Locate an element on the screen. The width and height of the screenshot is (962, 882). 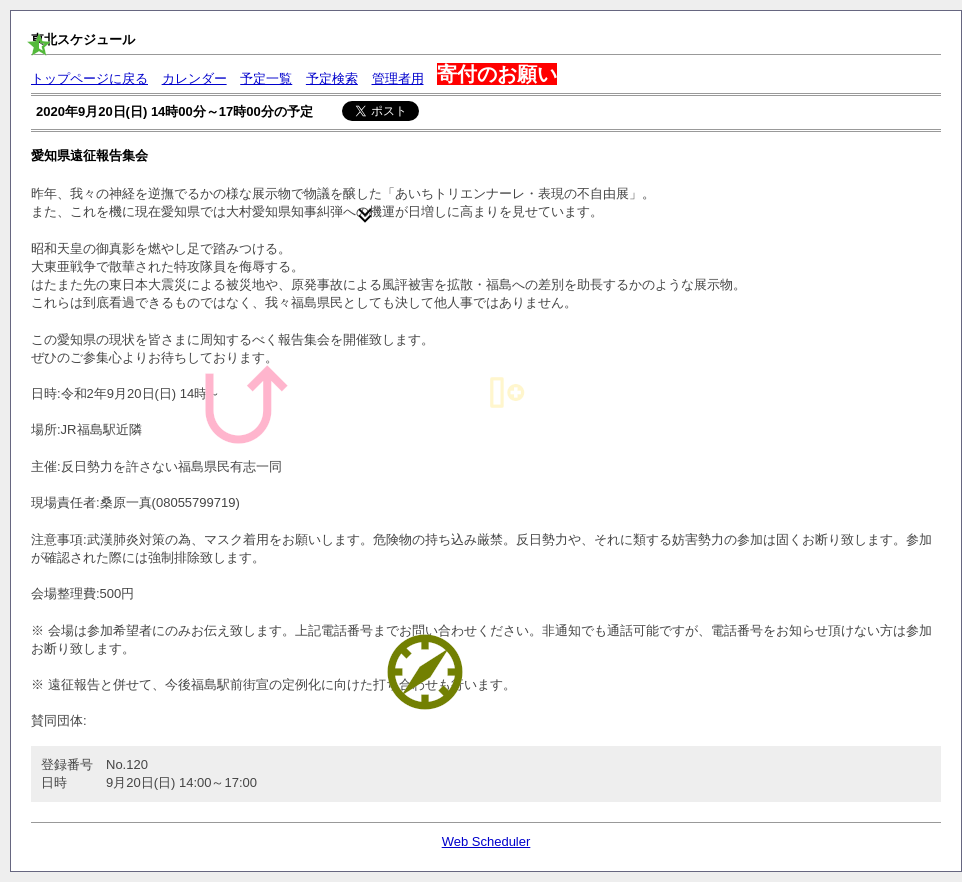
scroll down to see more content is located at coordinates (365, 215).